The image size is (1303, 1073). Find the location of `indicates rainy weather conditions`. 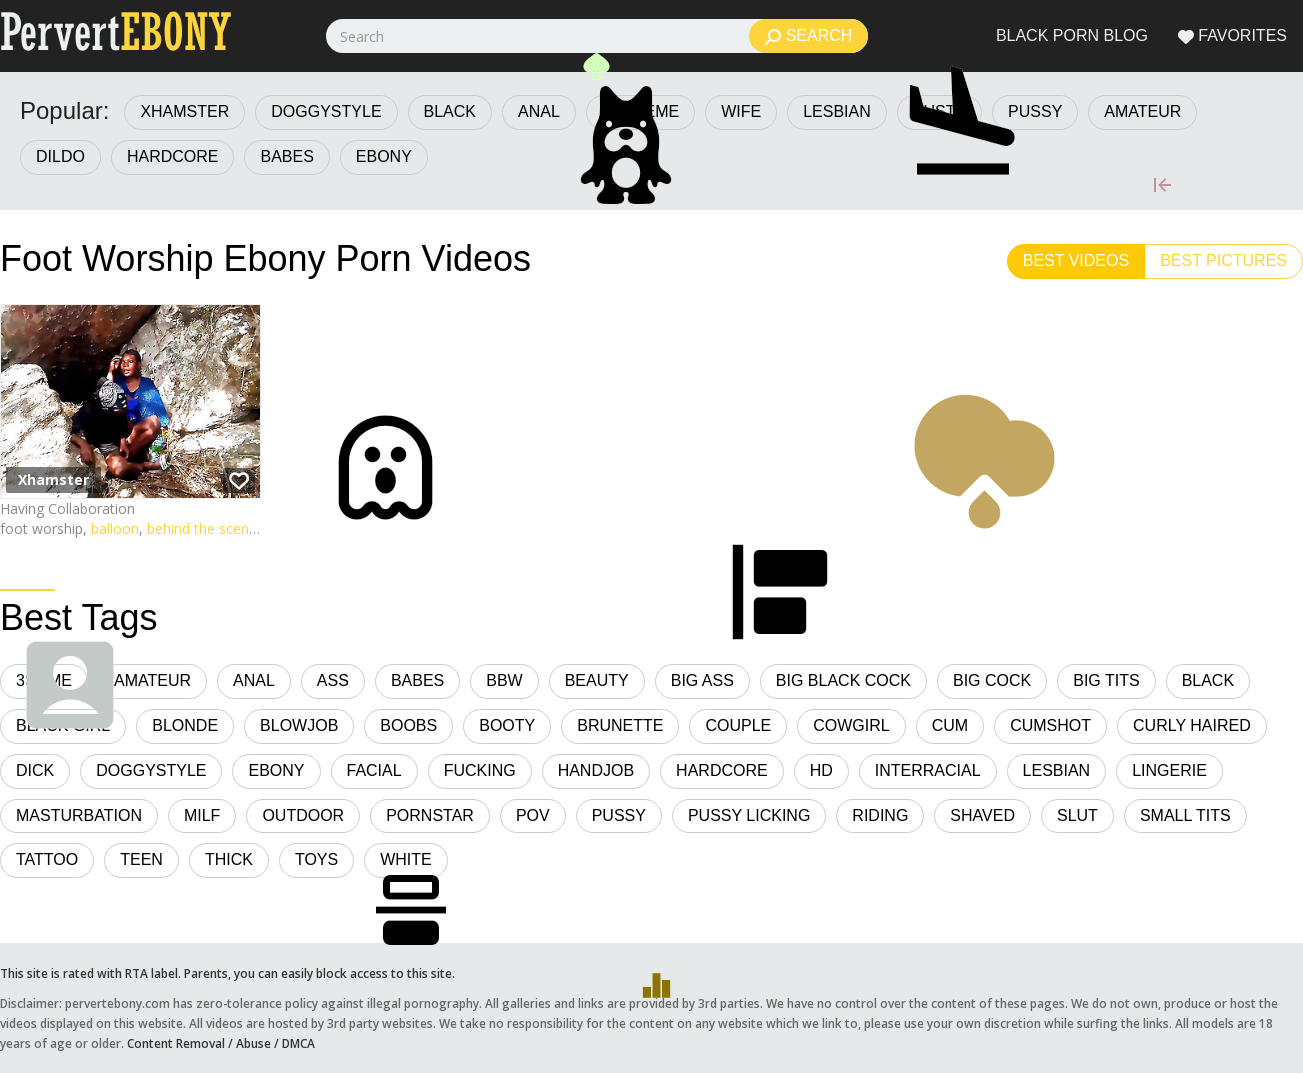

indicates rainy weather conditions is located at coordinates (984, 458).